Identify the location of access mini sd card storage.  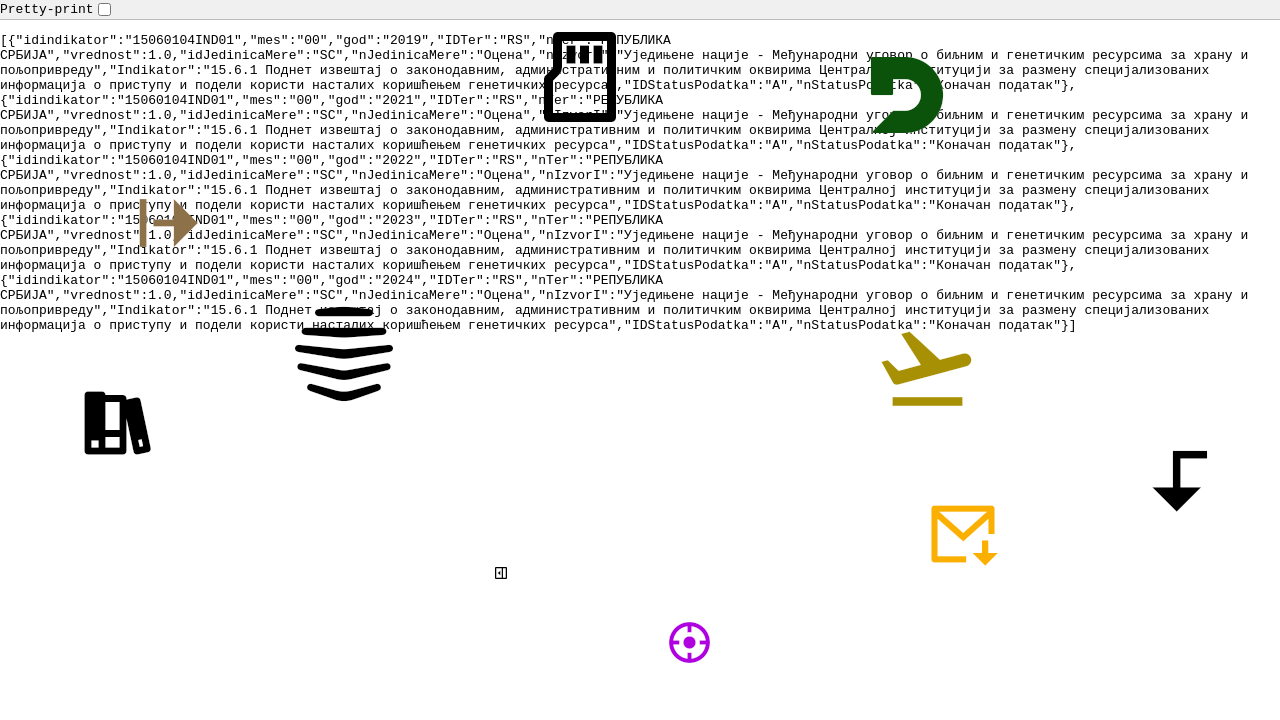
(580, 77).